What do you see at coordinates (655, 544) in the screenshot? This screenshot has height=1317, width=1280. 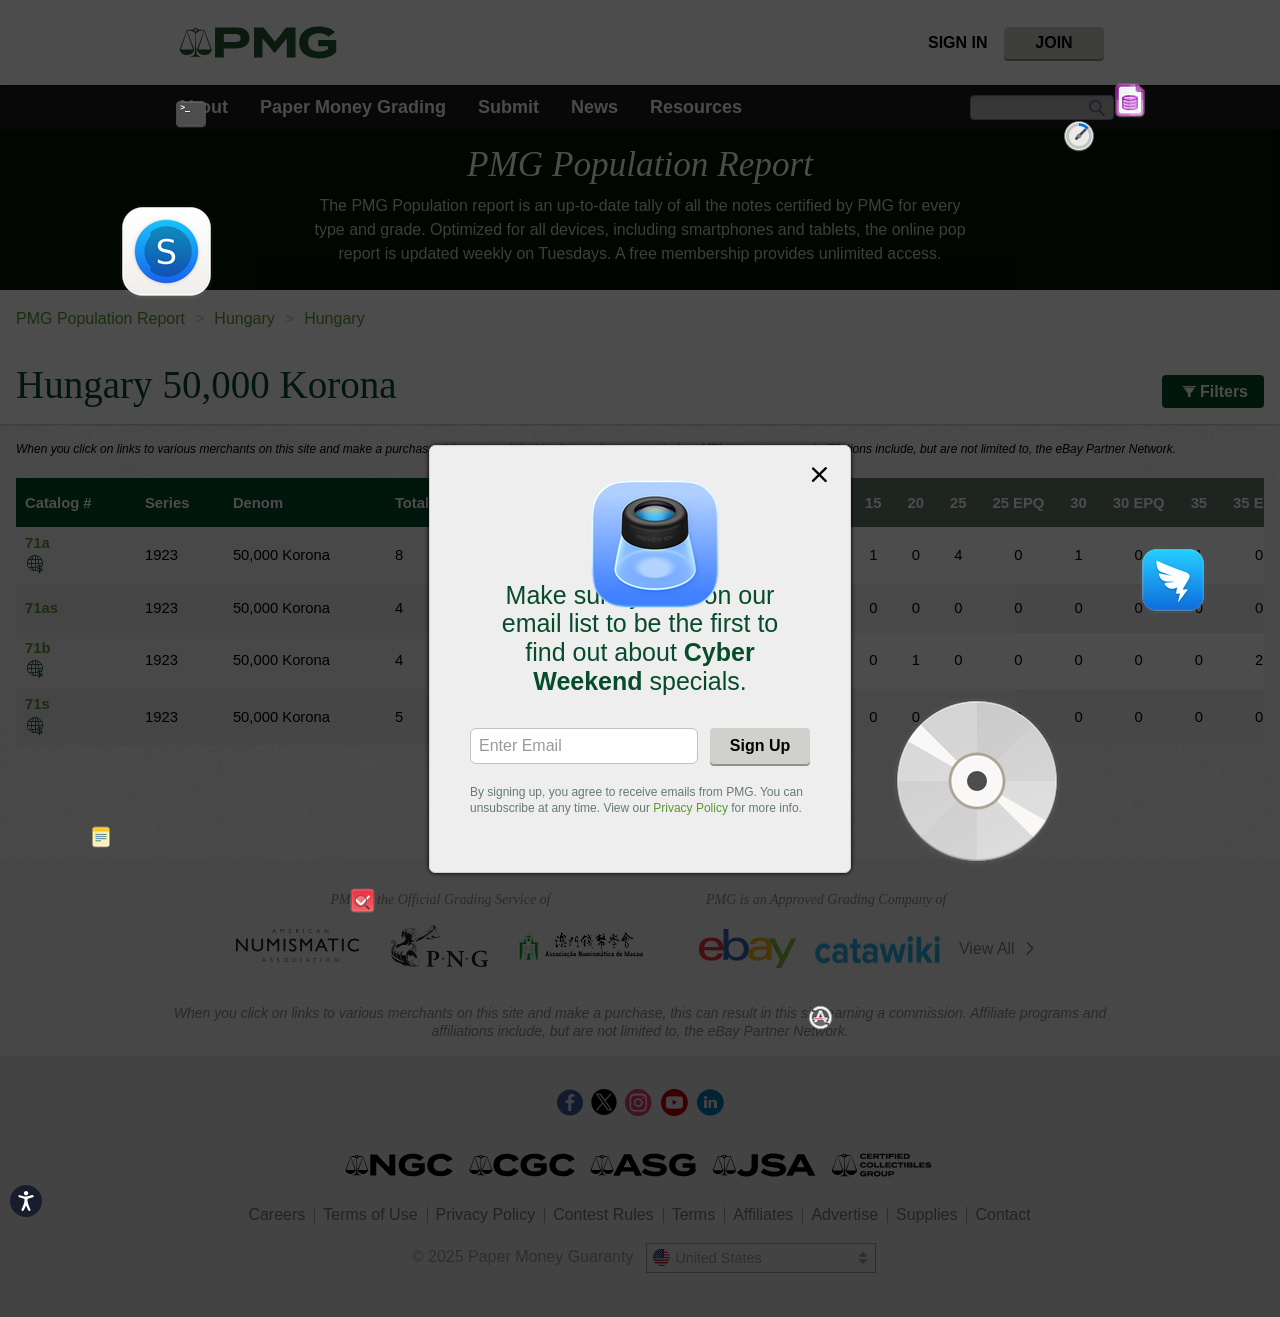 I see `open preview app to view images and PDFs` at bounding box center [655, 544].